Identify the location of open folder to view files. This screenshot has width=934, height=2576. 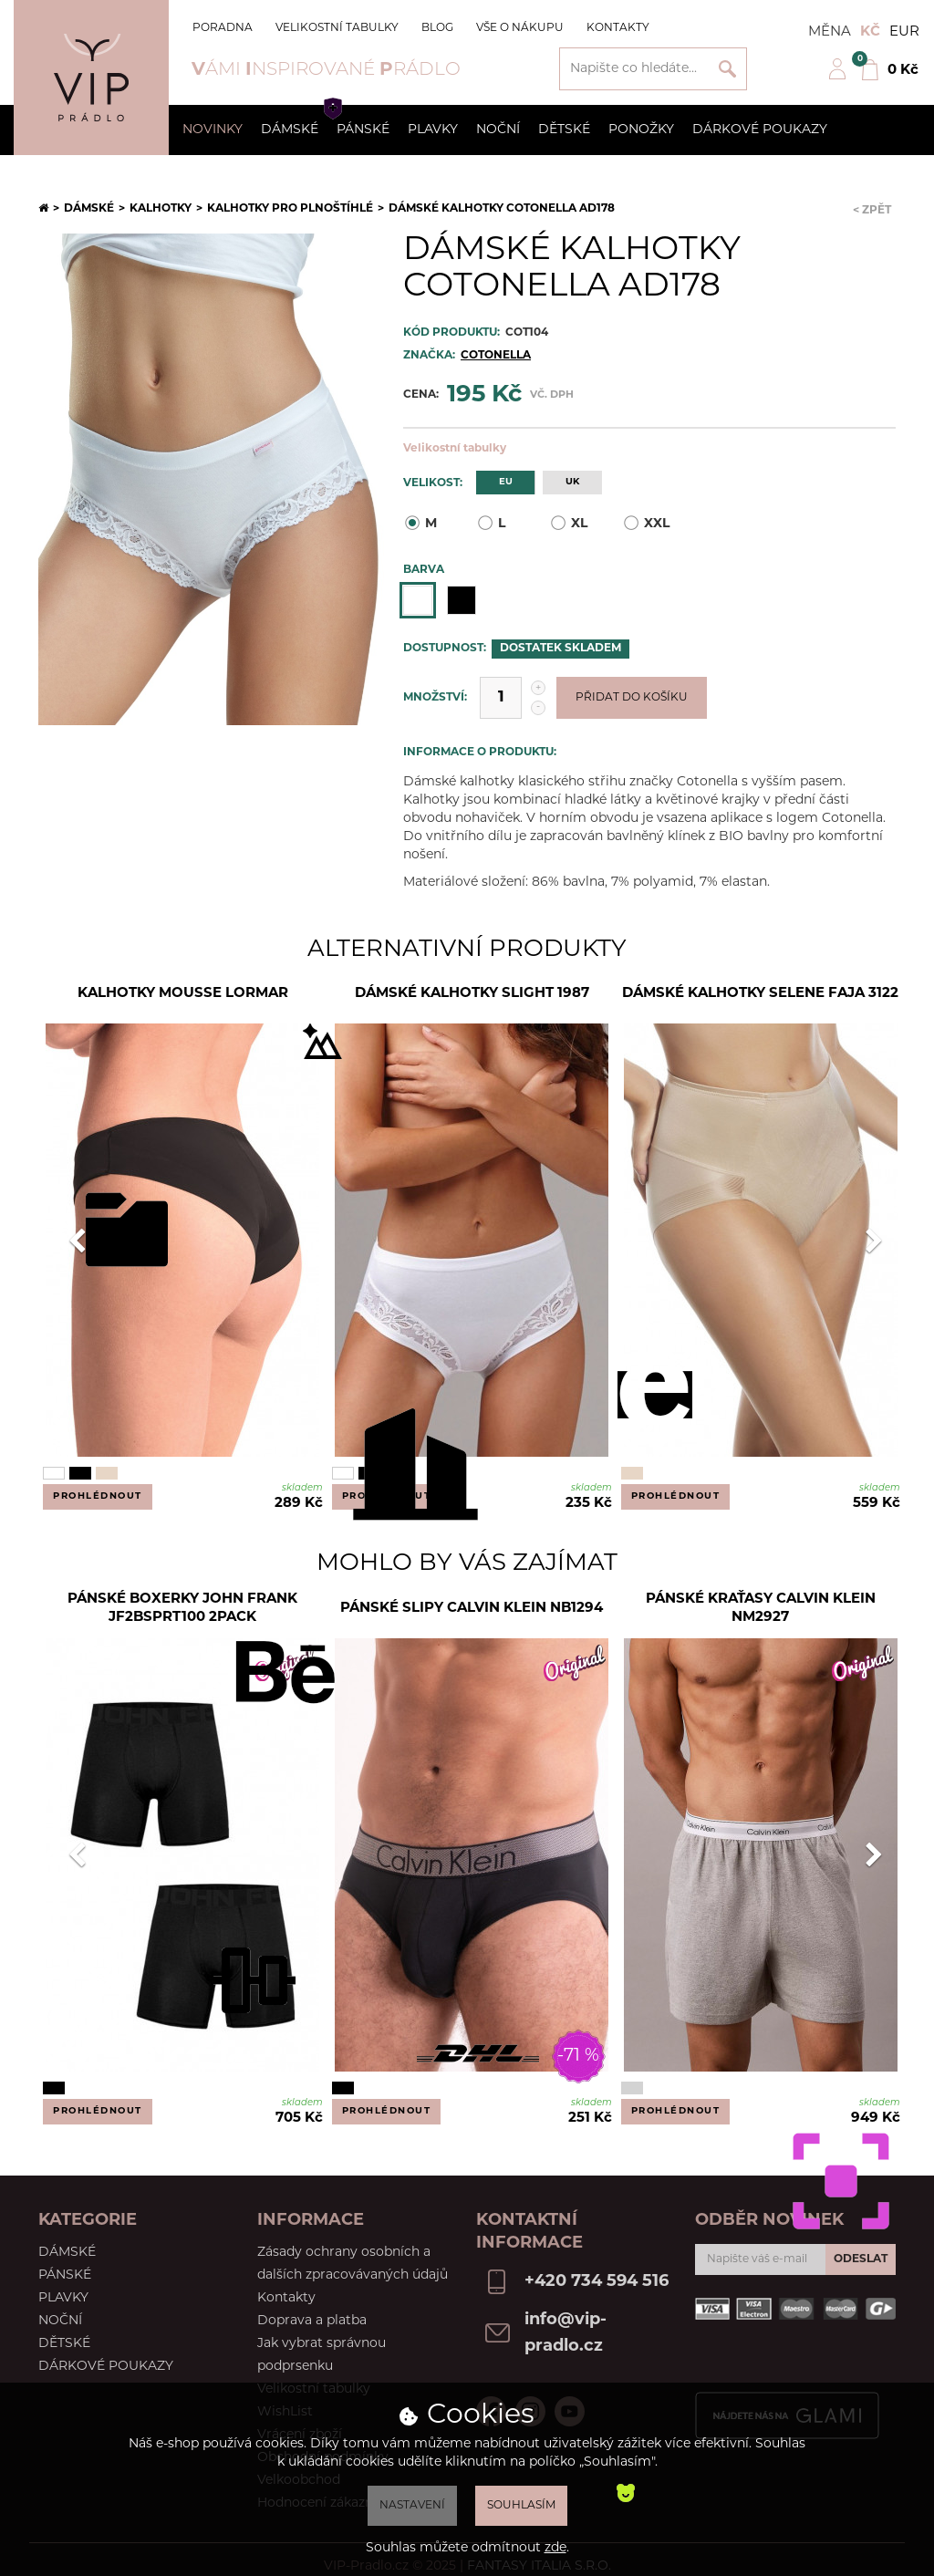
(127, 1230).